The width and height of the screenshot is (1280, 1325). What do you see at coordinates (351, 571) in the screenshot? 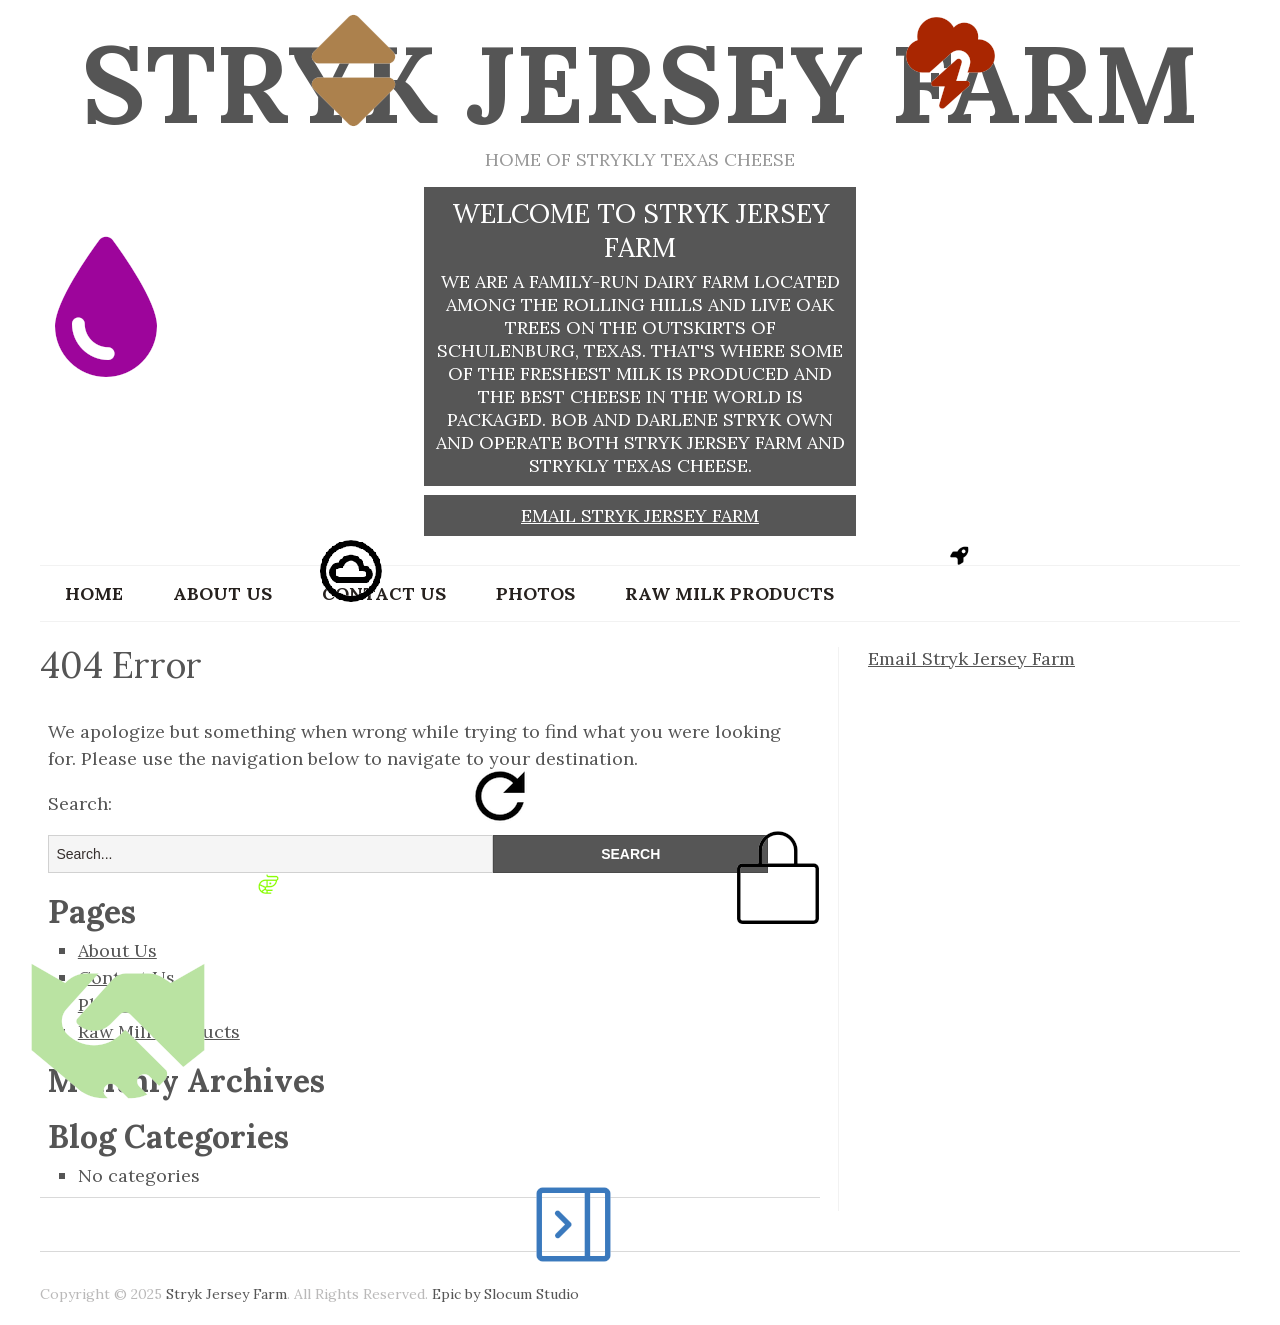
I see `access cloud storage` at bounding box center [351, 571].